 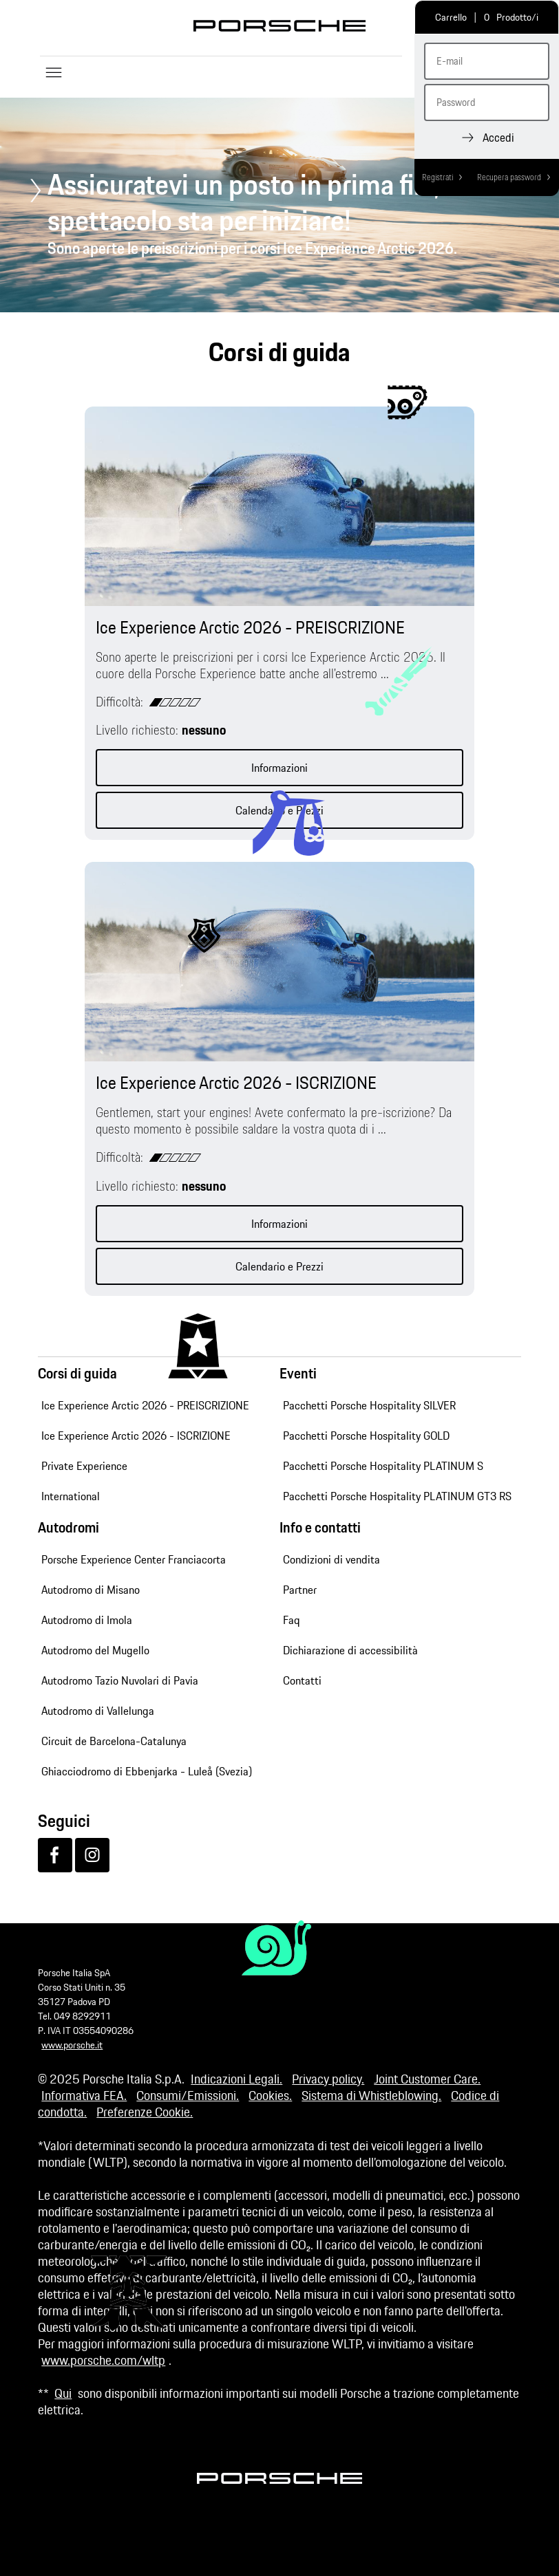 I want to click on activate dragon shield defense ability, so click(x=204, y=935).